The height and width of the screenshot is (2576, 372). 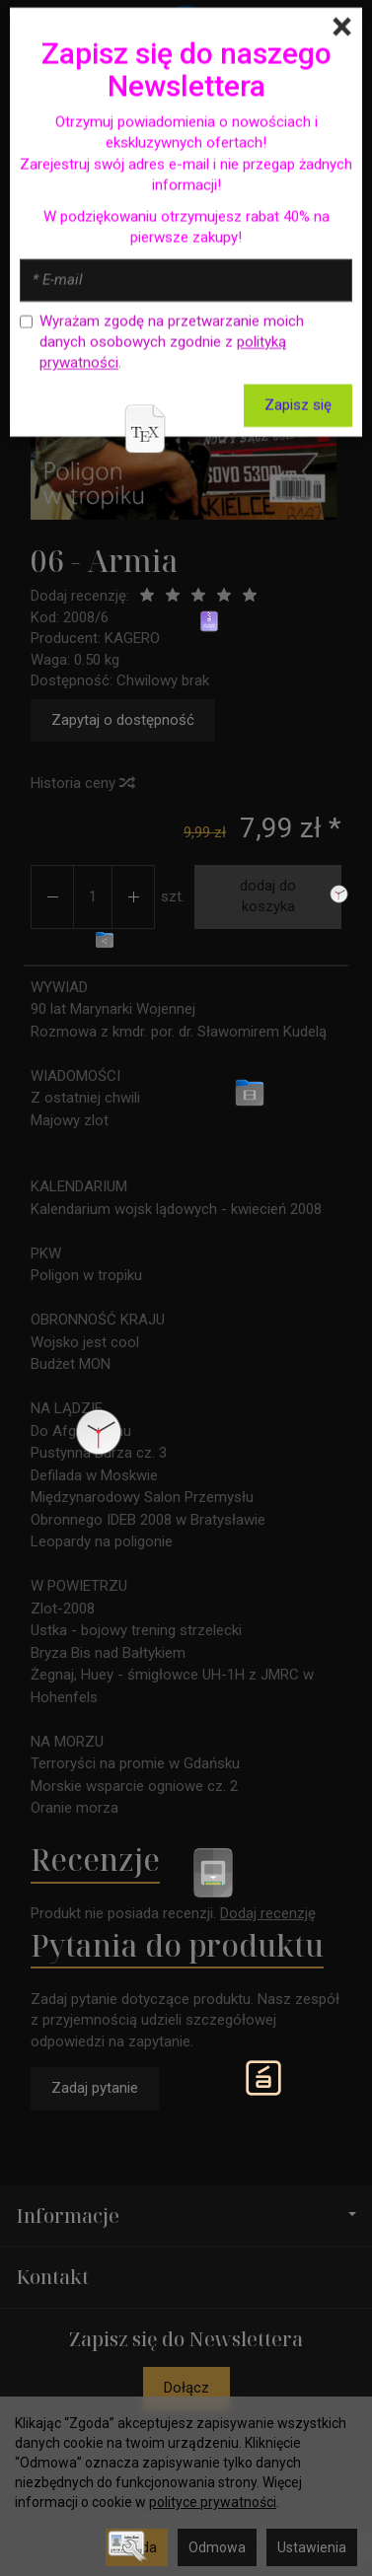 I want to click on open your videos folder, so click(x=250, y=1093).